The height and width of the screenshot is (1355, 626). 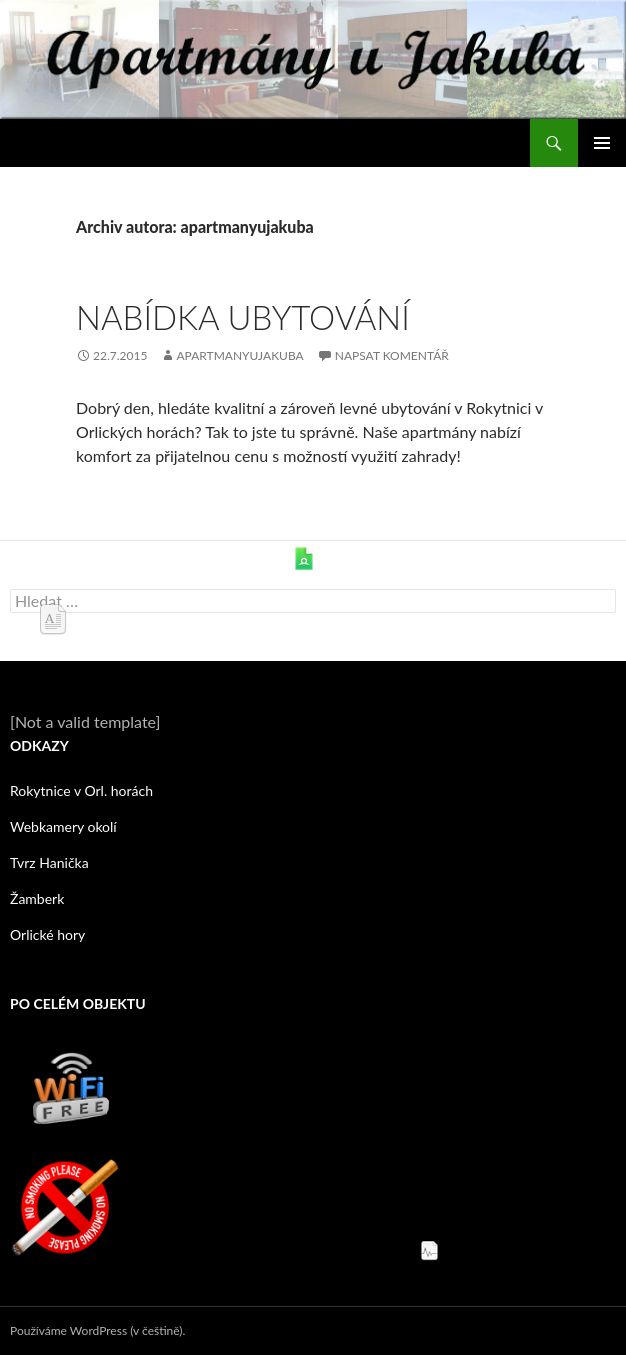 What do you see at coordinates (304, 559) in the screenshot?
I see `a renderdoc capture file` at bounding box center [304, 559].